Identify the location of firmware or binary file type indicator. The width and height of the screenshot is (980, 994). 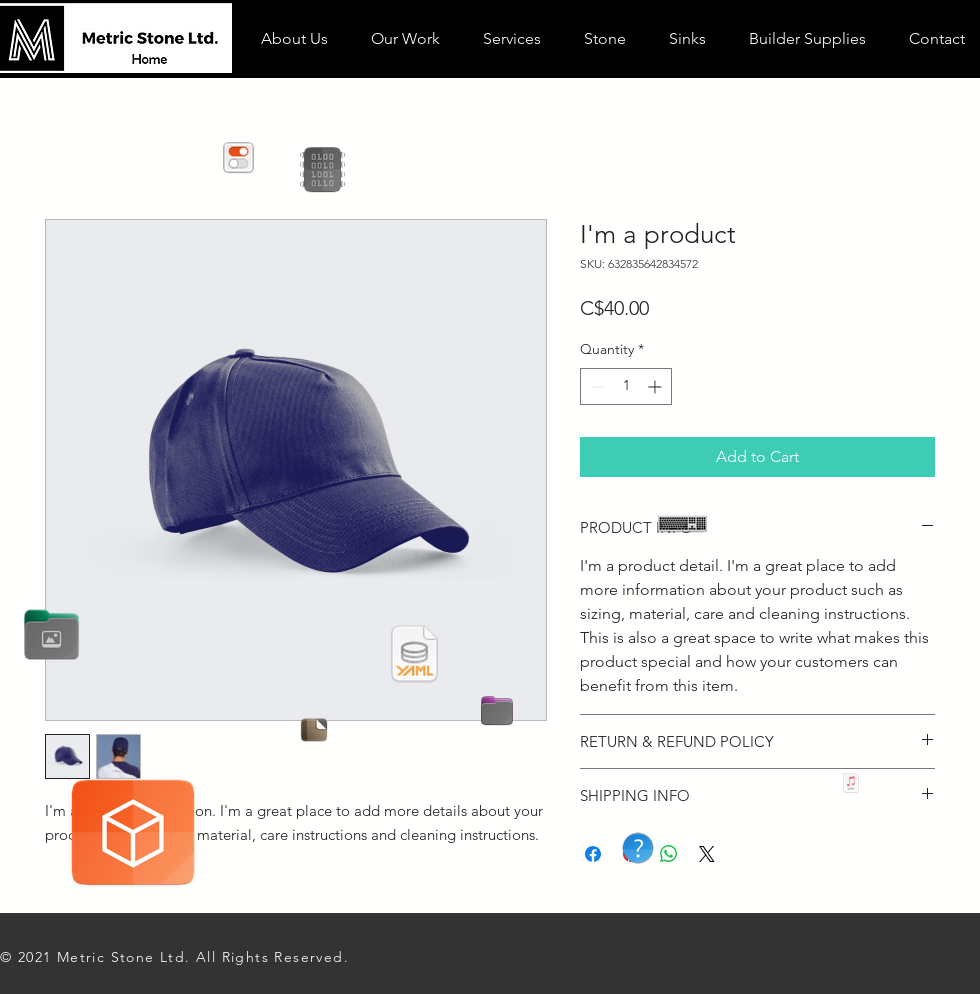
(322, 169).